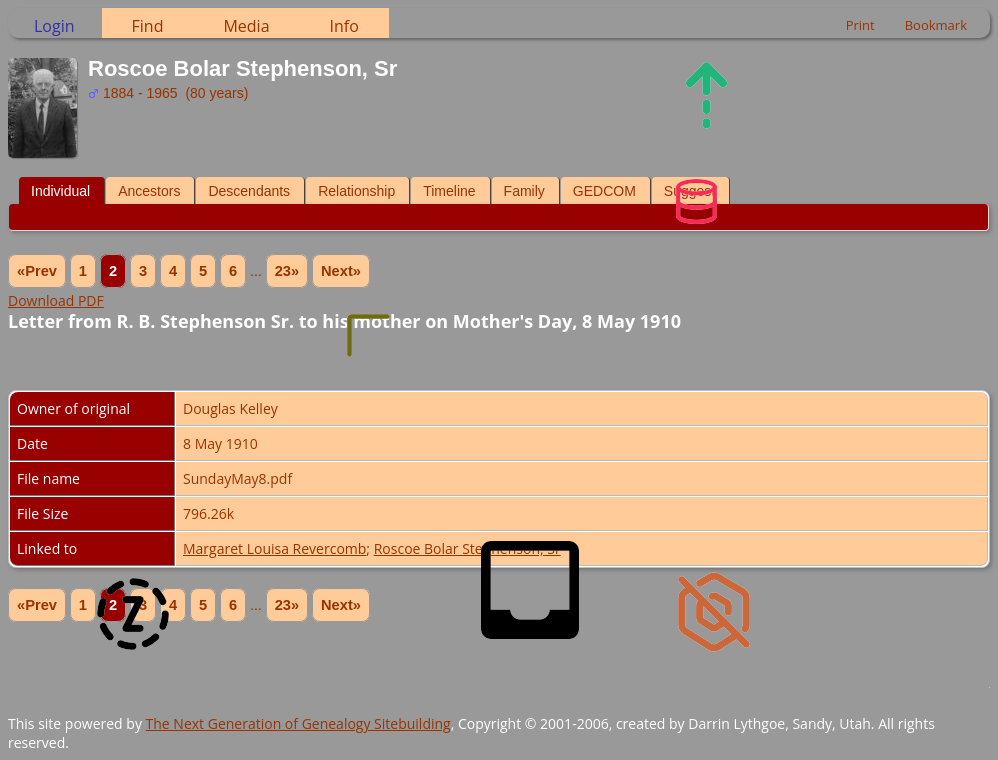 This screenshot has width=998, height=760. What do you see at coordinates (706, 95) in the screenshot?
I see `upload in progress` at bounding box center [706, 95].